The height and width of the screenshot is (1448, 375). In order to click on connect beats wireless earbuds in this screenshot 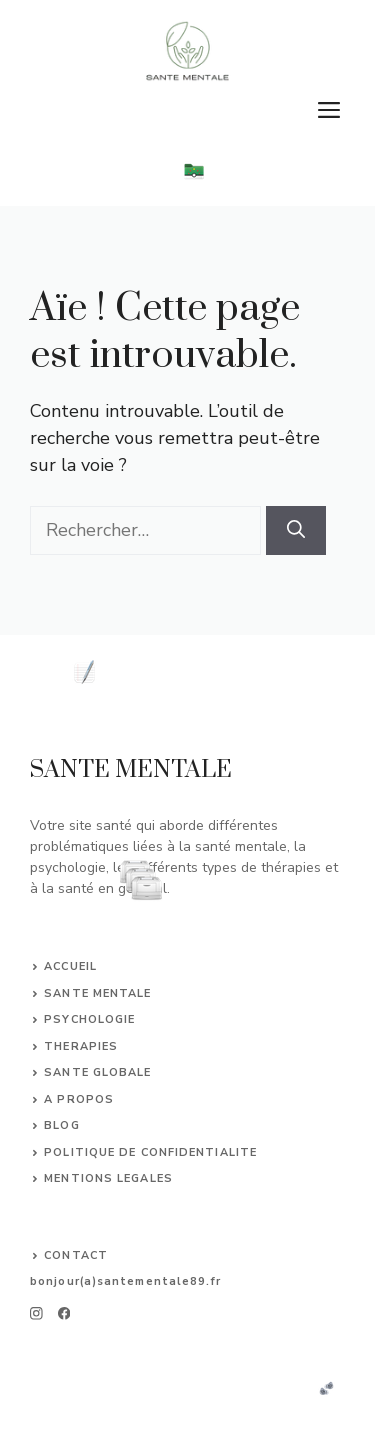, I will do `click(326, 1388)`.